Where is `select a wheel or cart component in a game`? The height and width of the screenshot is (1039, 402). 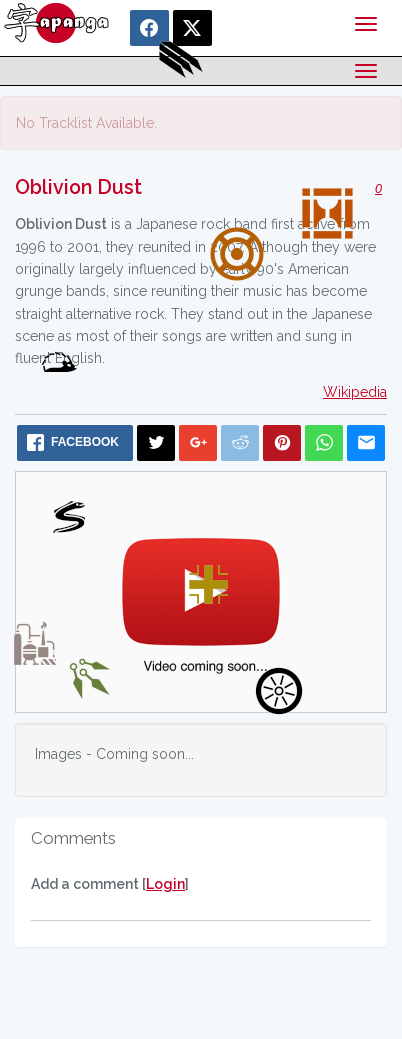
select a wheel or cart component in a game is located at coordinates (279, 691).